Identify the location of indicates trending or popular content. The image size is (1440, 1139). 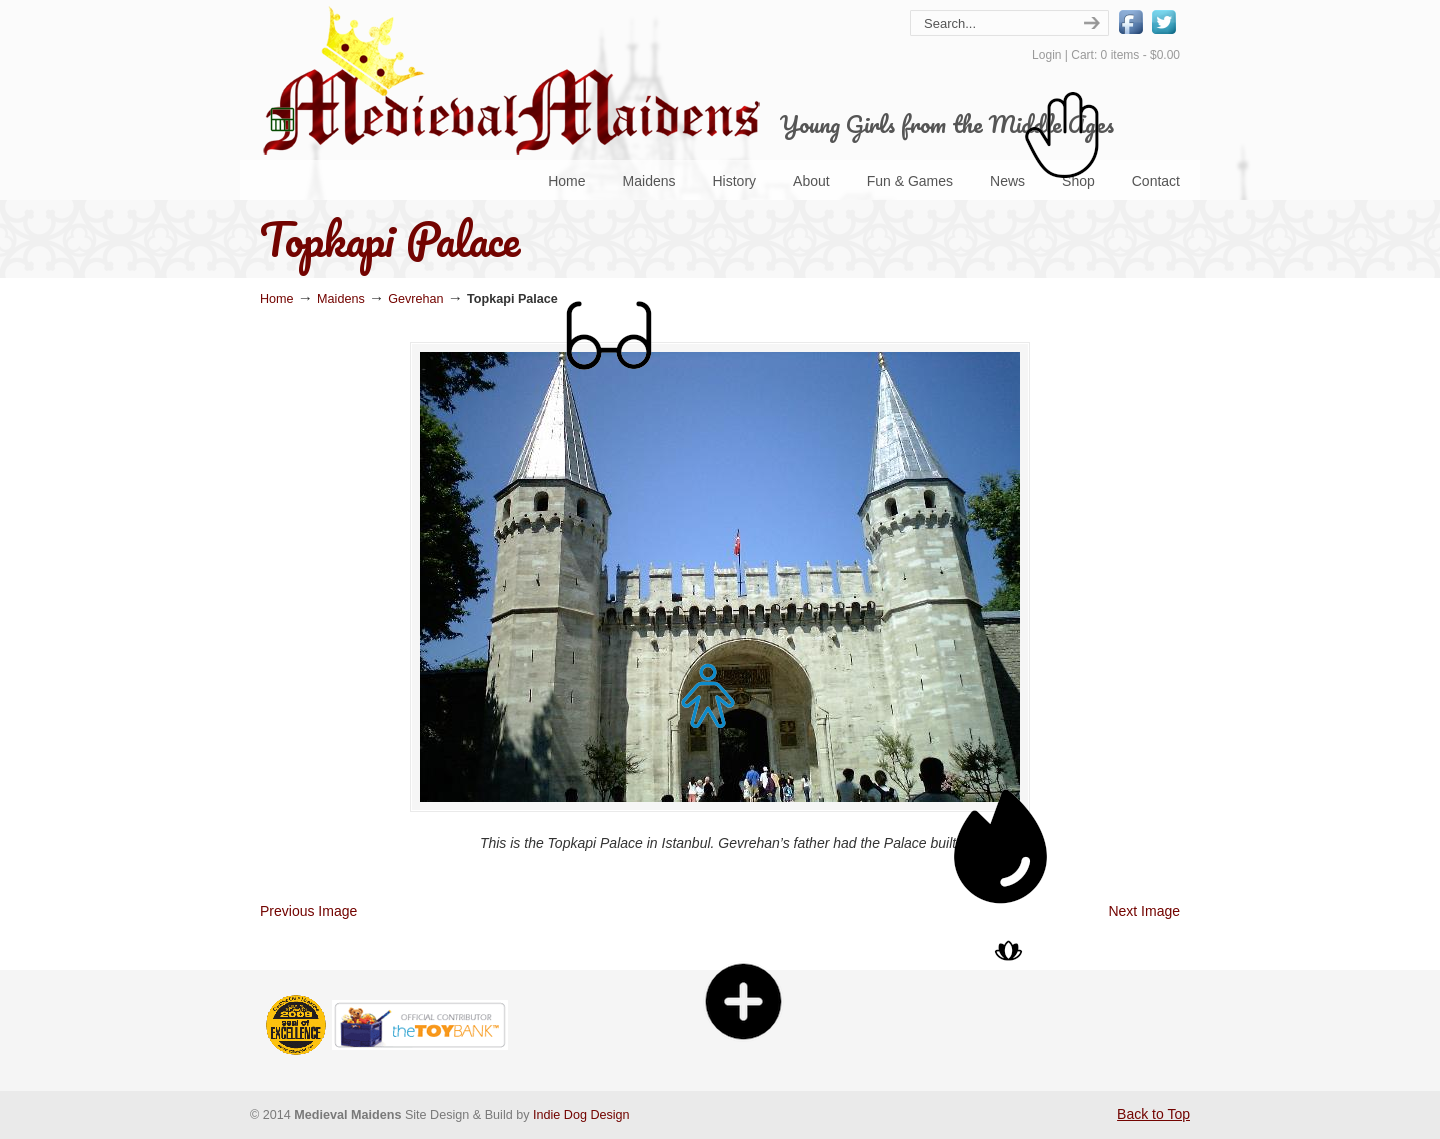
(1000, 848).